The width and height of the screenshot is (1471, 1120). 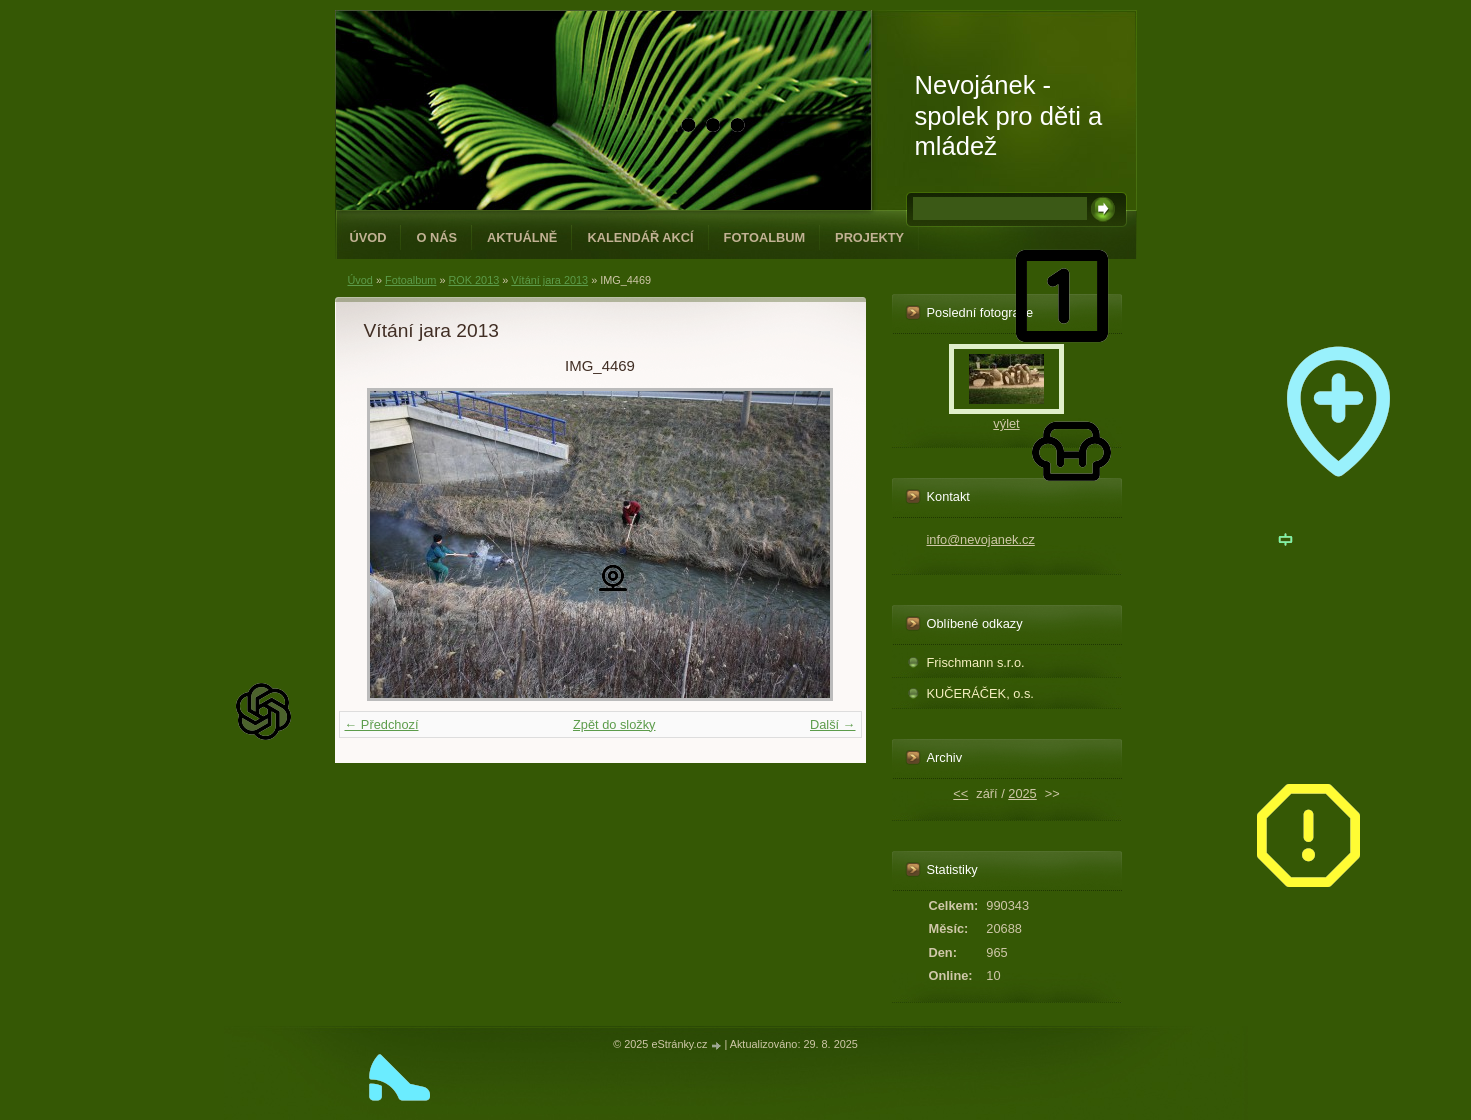 I want to click on indicates first step in a sequence or process, so click(x=1062, y=296).